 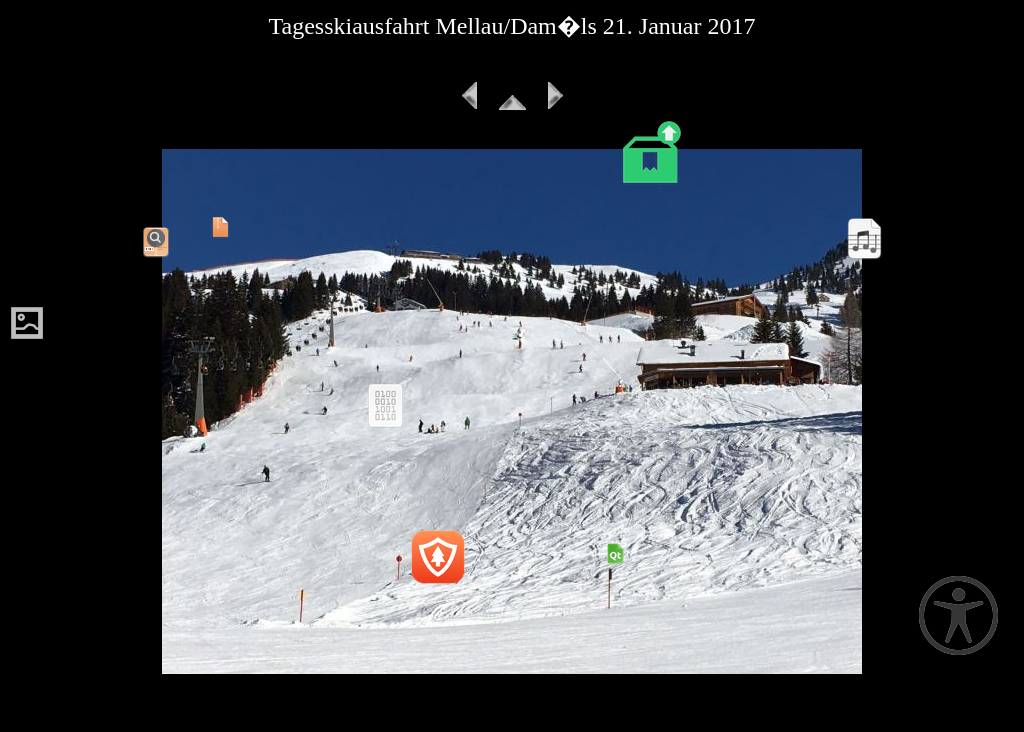 I want to click on open a compressed archive file, so click(x=220, y=227).